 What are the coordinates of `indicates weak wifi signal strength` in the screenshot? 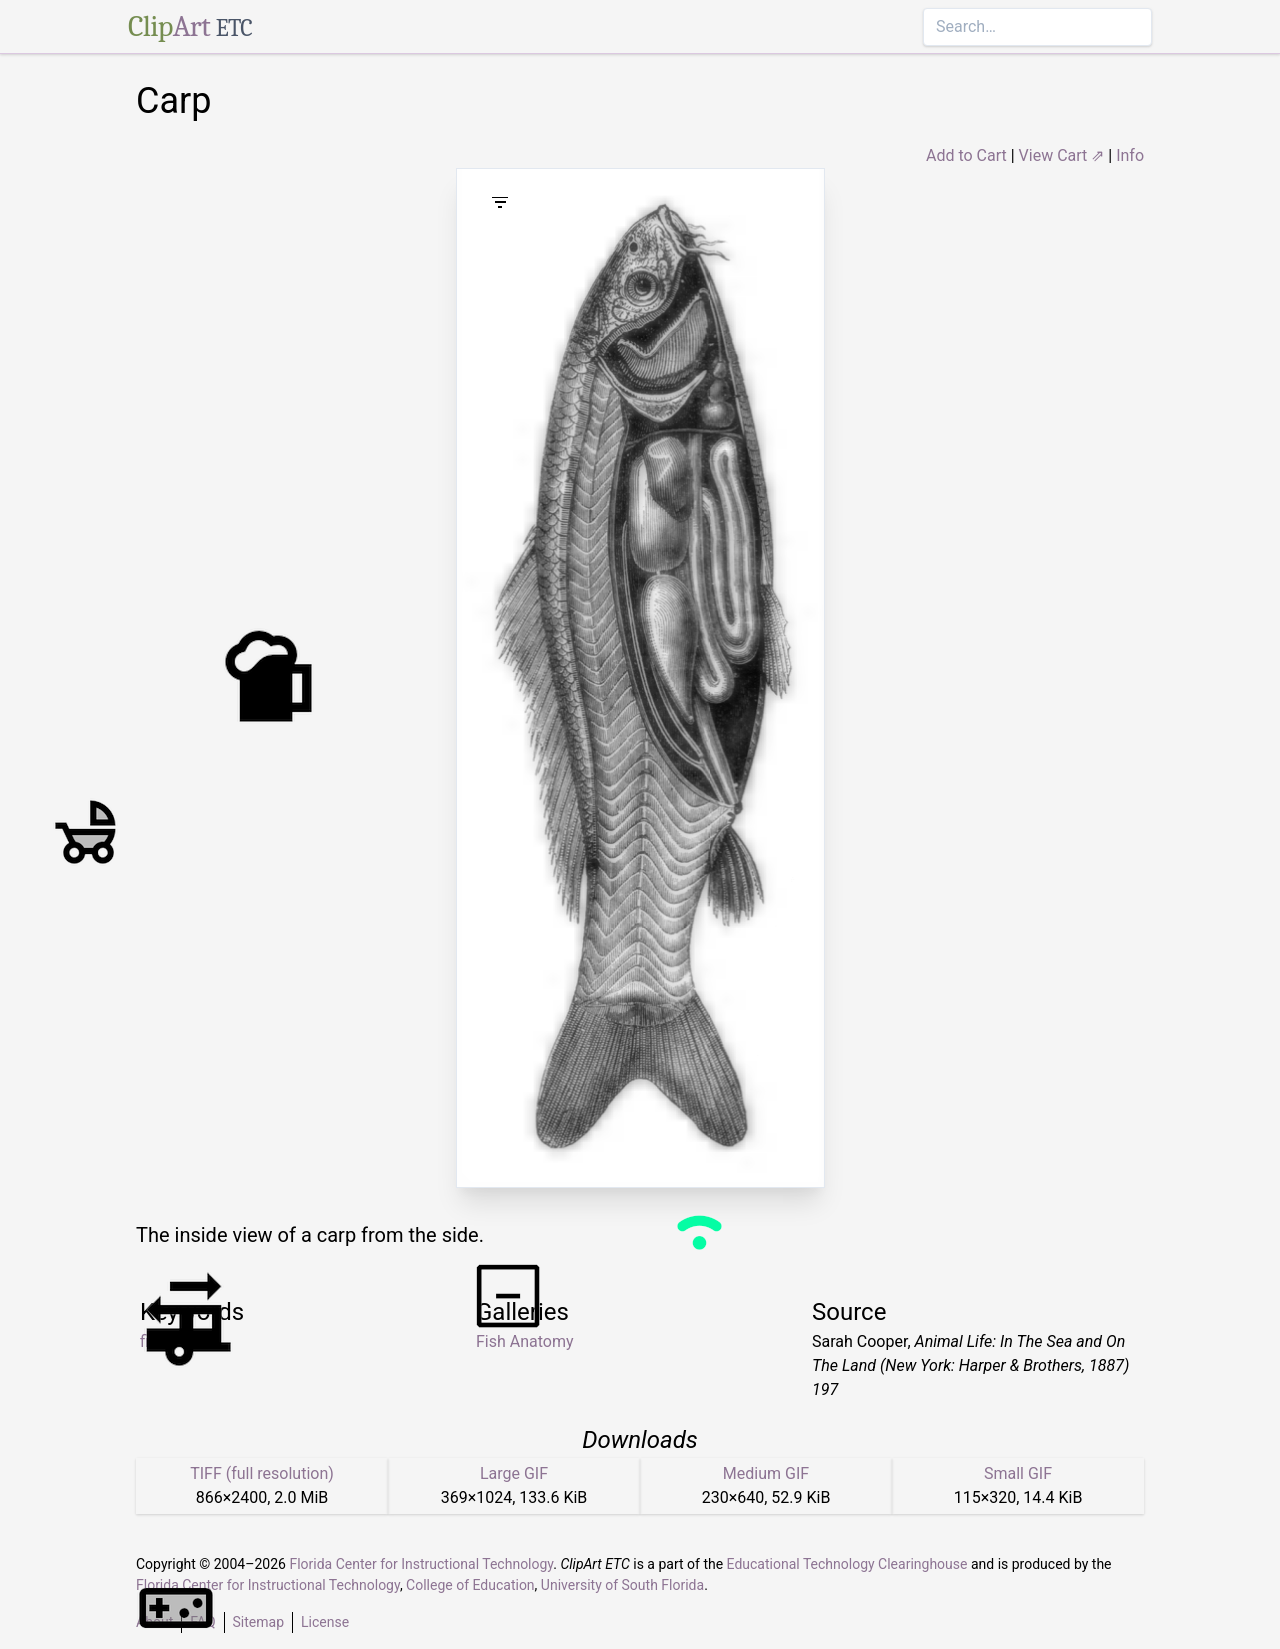 It's located at (699, 1210).